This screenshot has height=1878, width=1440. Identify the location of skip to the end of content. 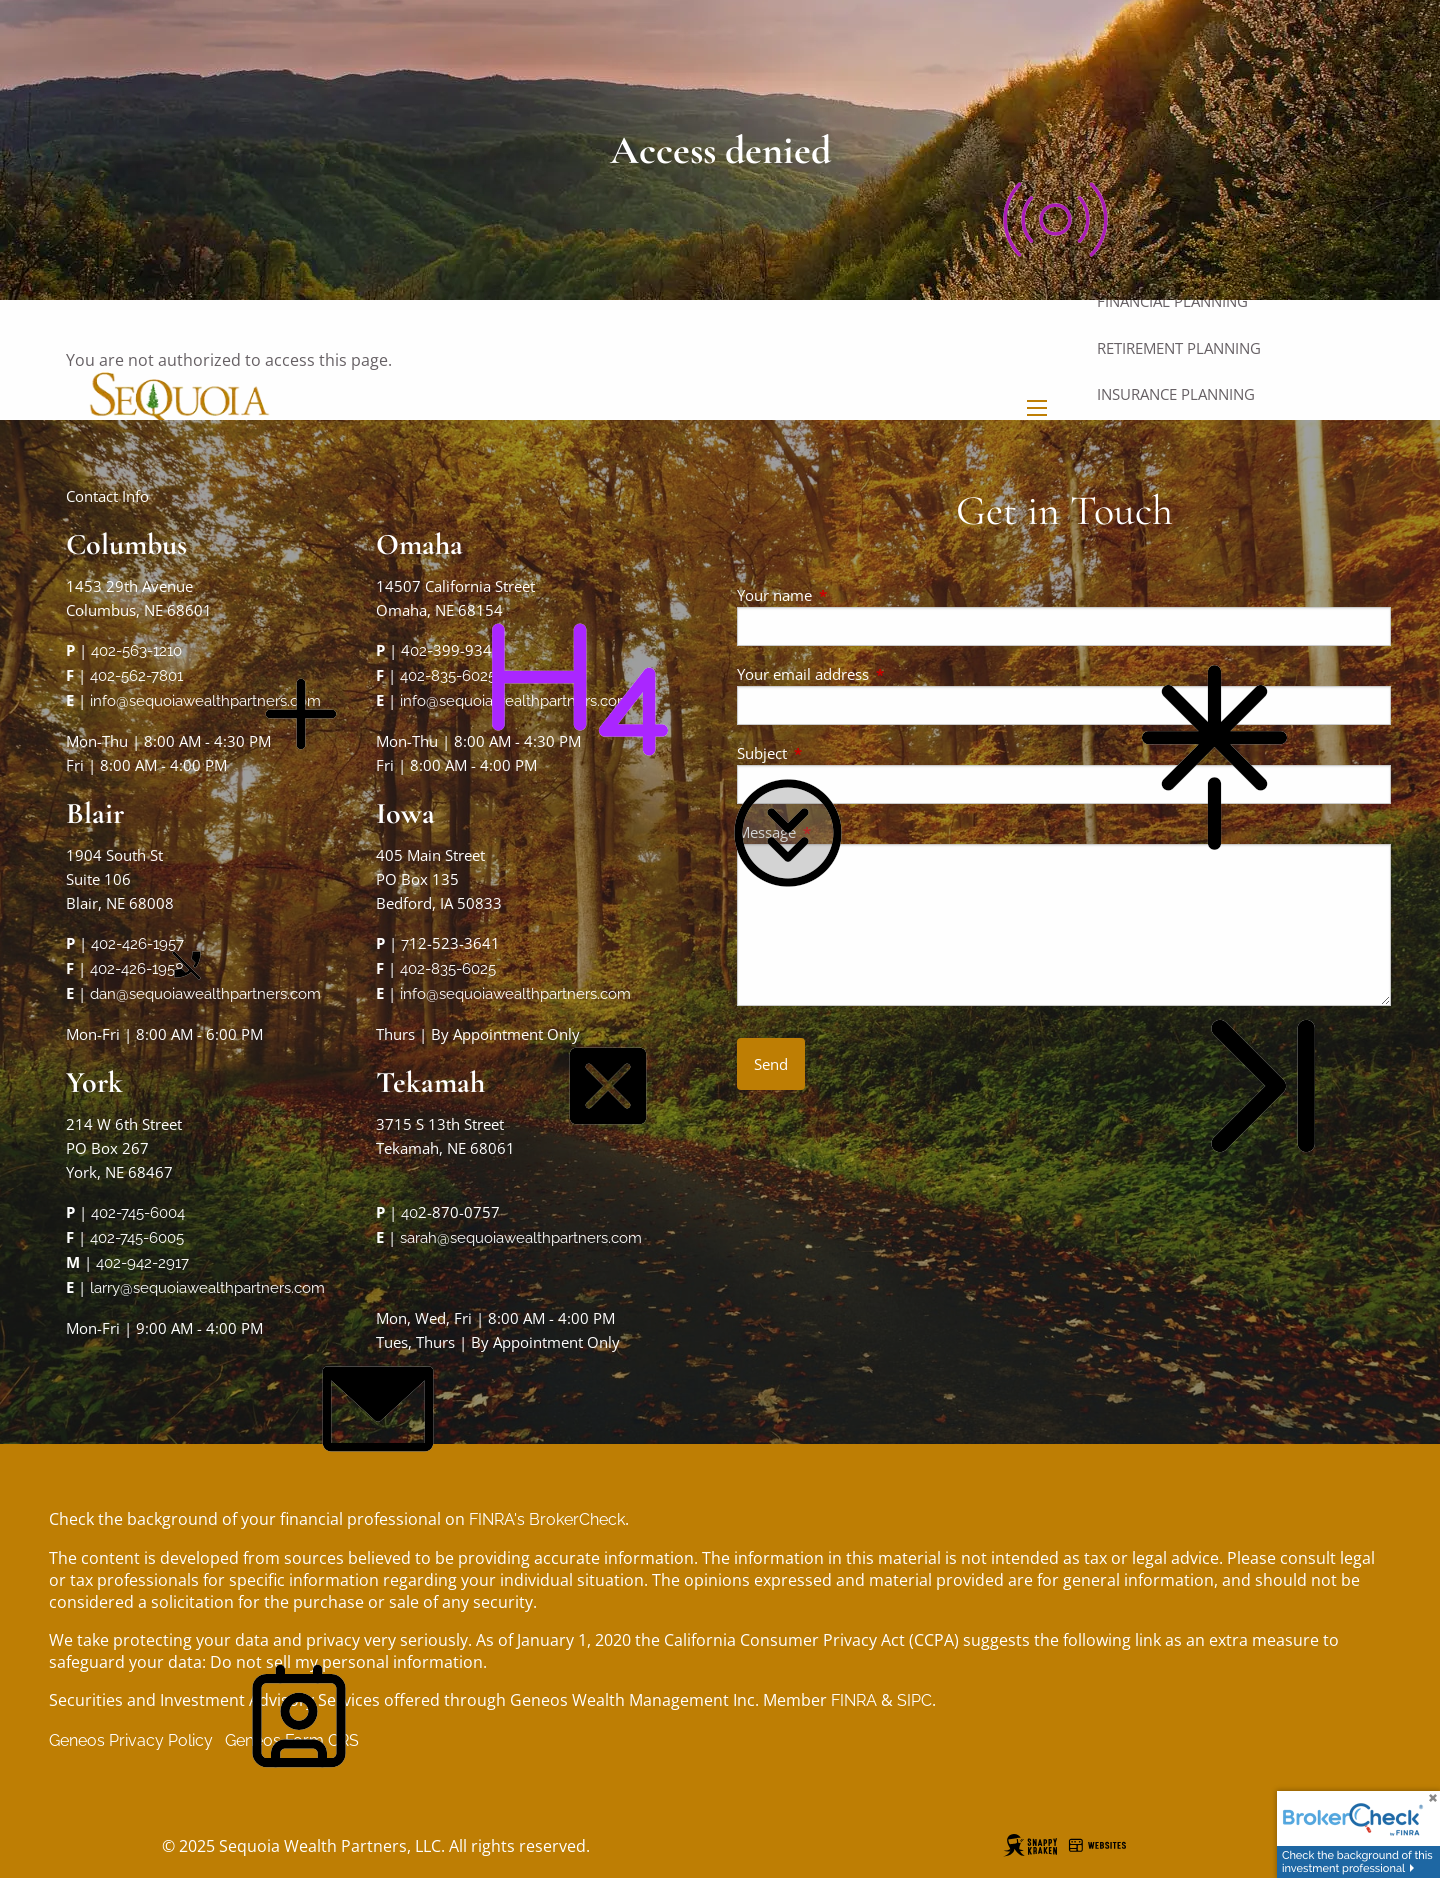
(1266, 1086).